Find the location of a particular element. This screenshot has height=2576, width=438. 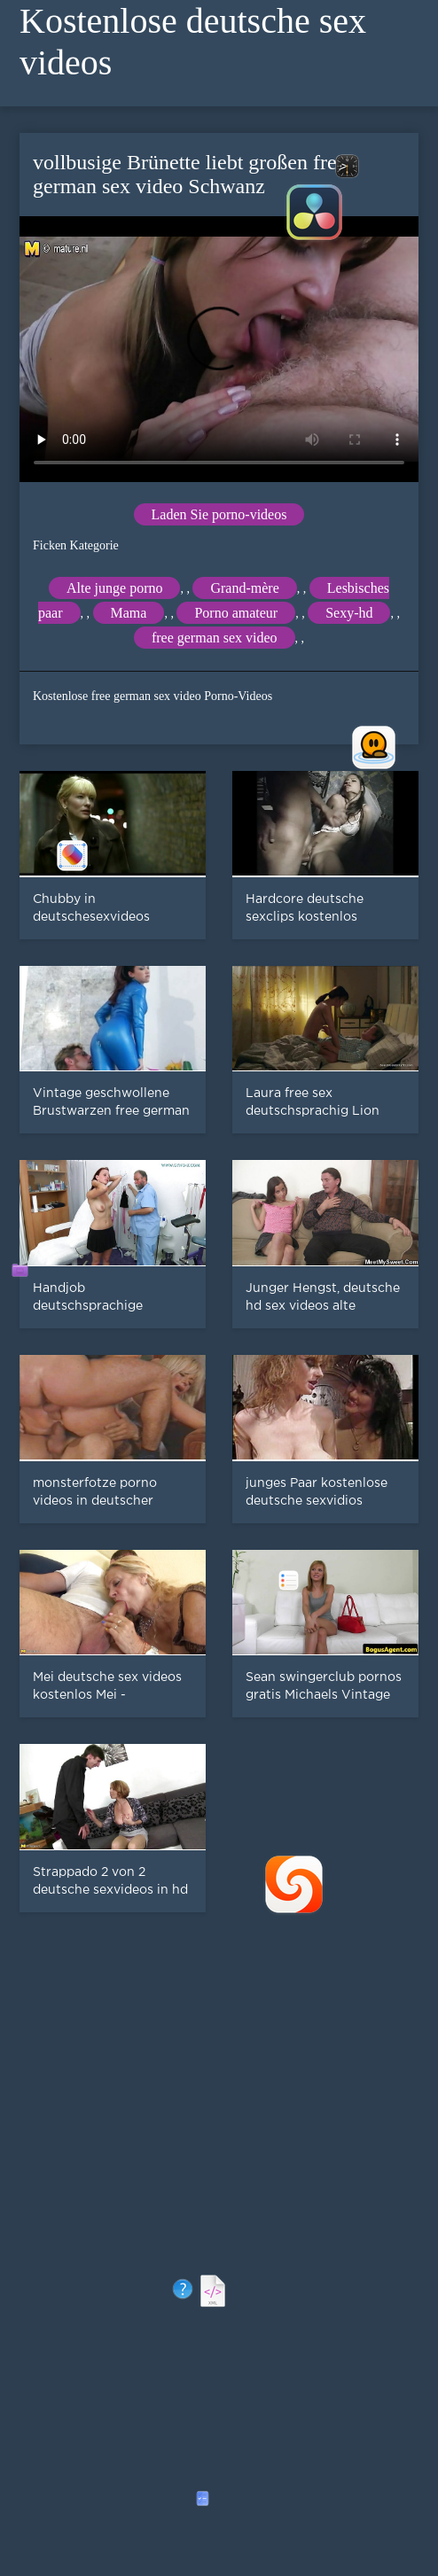

open the Reminders app is located at coordinates (288, 1580).